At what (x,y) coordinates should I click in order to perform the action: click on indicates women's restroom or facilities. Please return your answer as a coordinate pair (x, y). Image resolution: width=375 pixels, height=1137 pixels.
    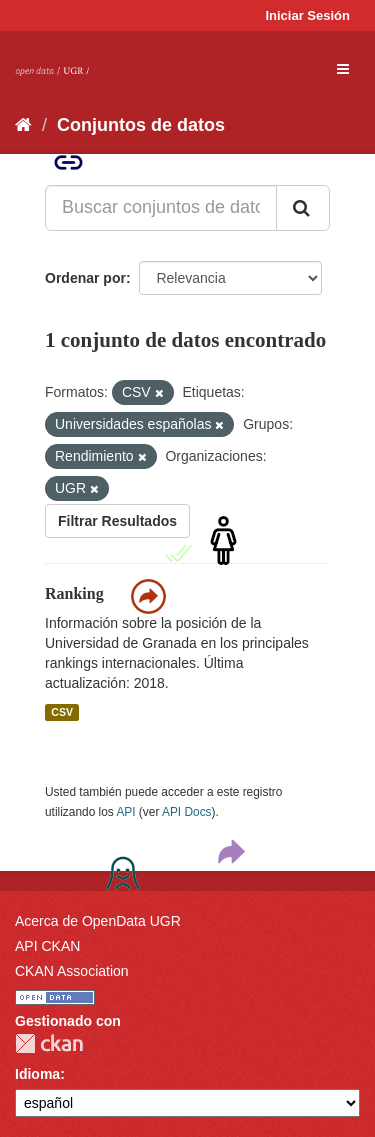
    Looking at the image, I should click on (223, 540).